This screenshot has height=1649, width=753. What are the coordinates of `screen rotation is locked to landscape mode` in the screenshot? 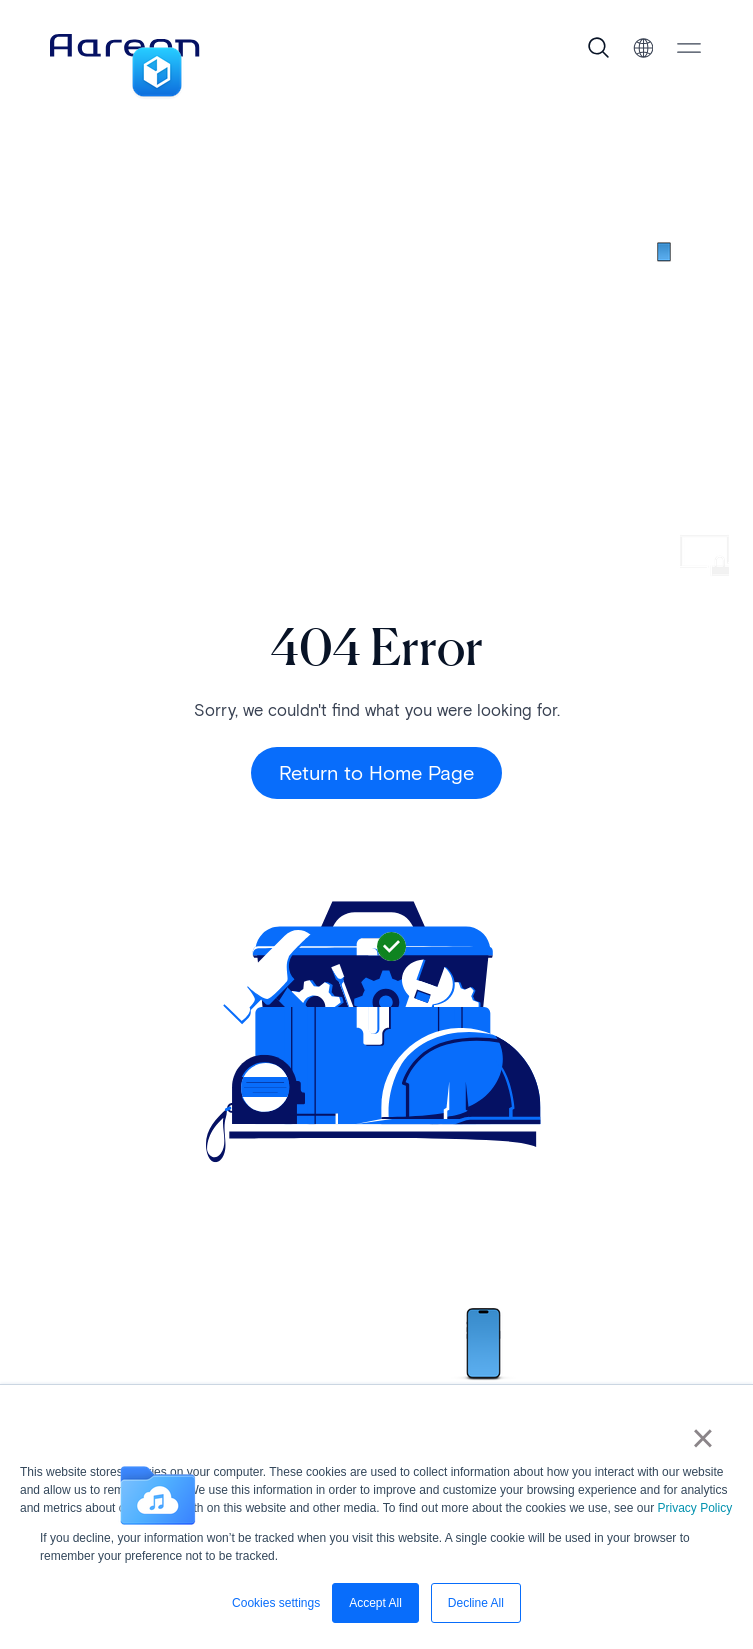 It's located at (704, 555).